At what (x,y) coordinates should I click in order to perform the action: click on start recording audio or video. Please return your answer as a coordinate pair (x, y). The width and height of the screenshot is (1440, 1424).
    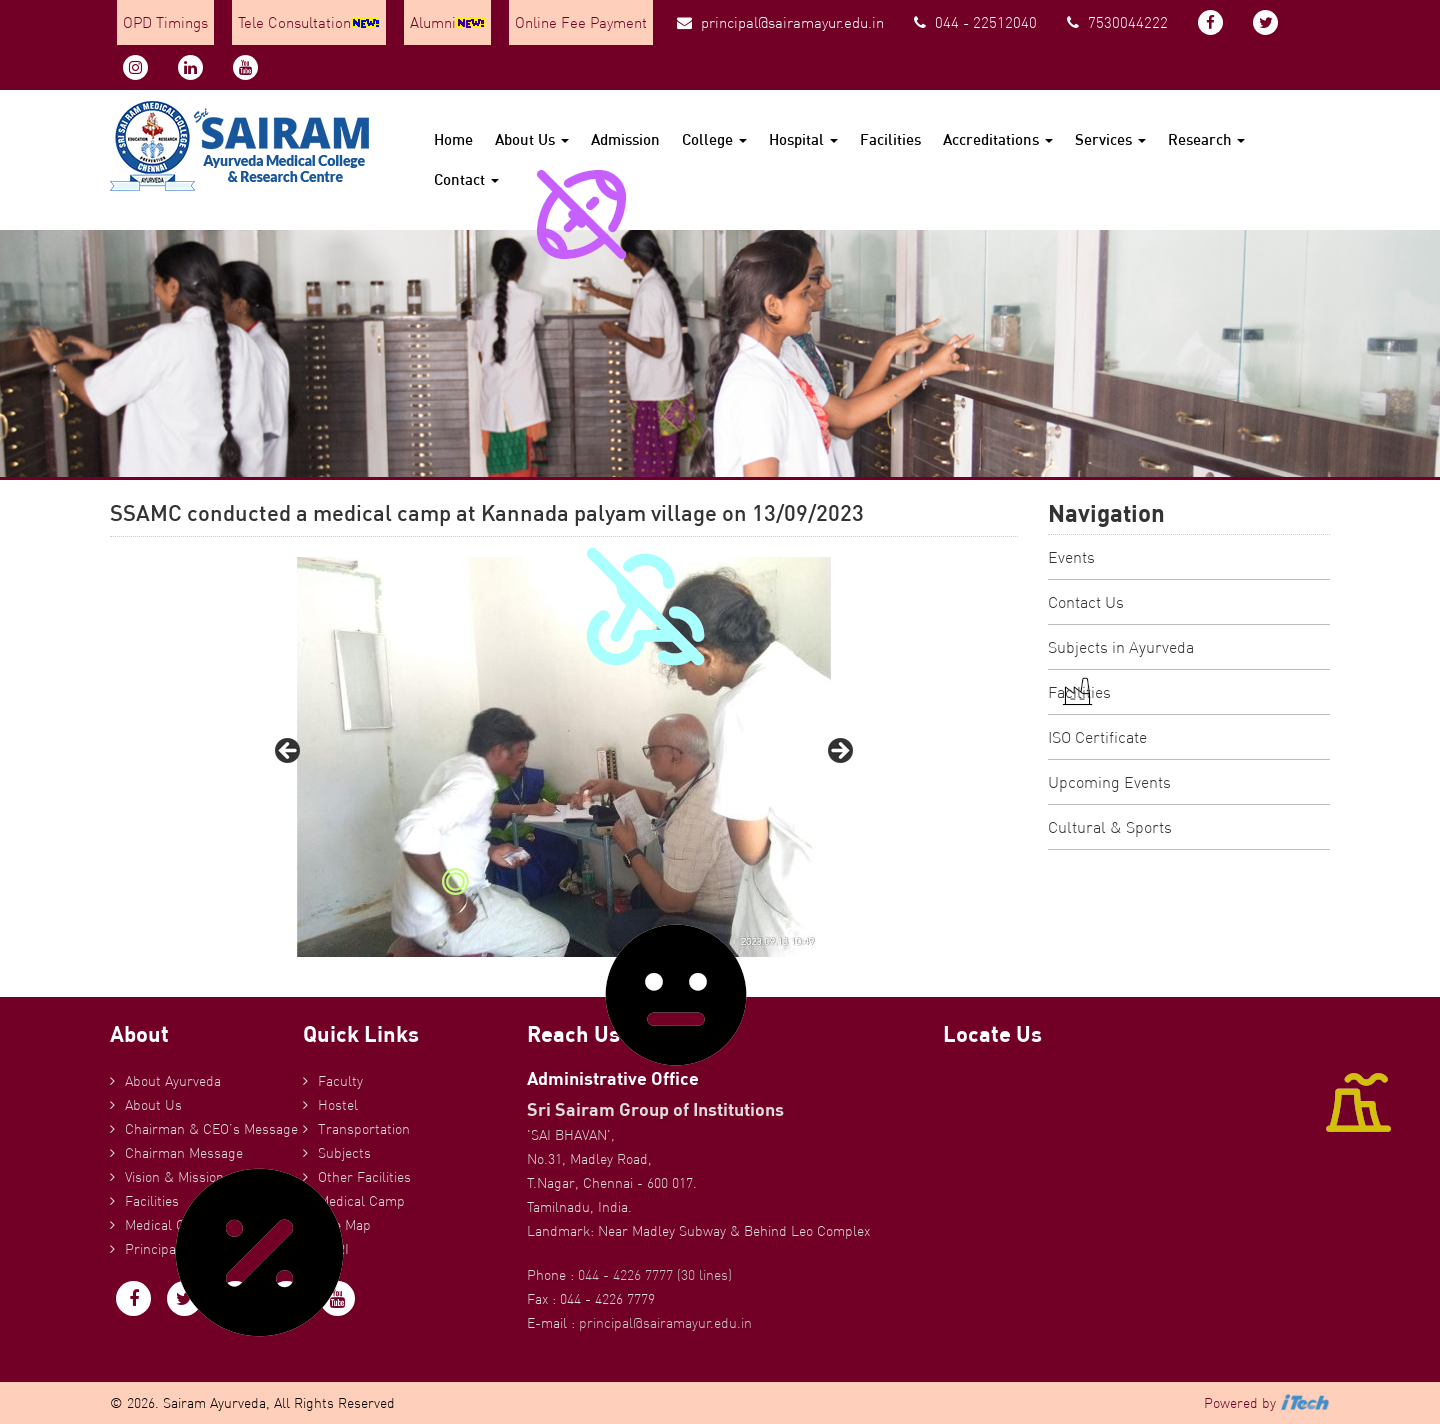
    Looking at the image, I should click on (455, 881).